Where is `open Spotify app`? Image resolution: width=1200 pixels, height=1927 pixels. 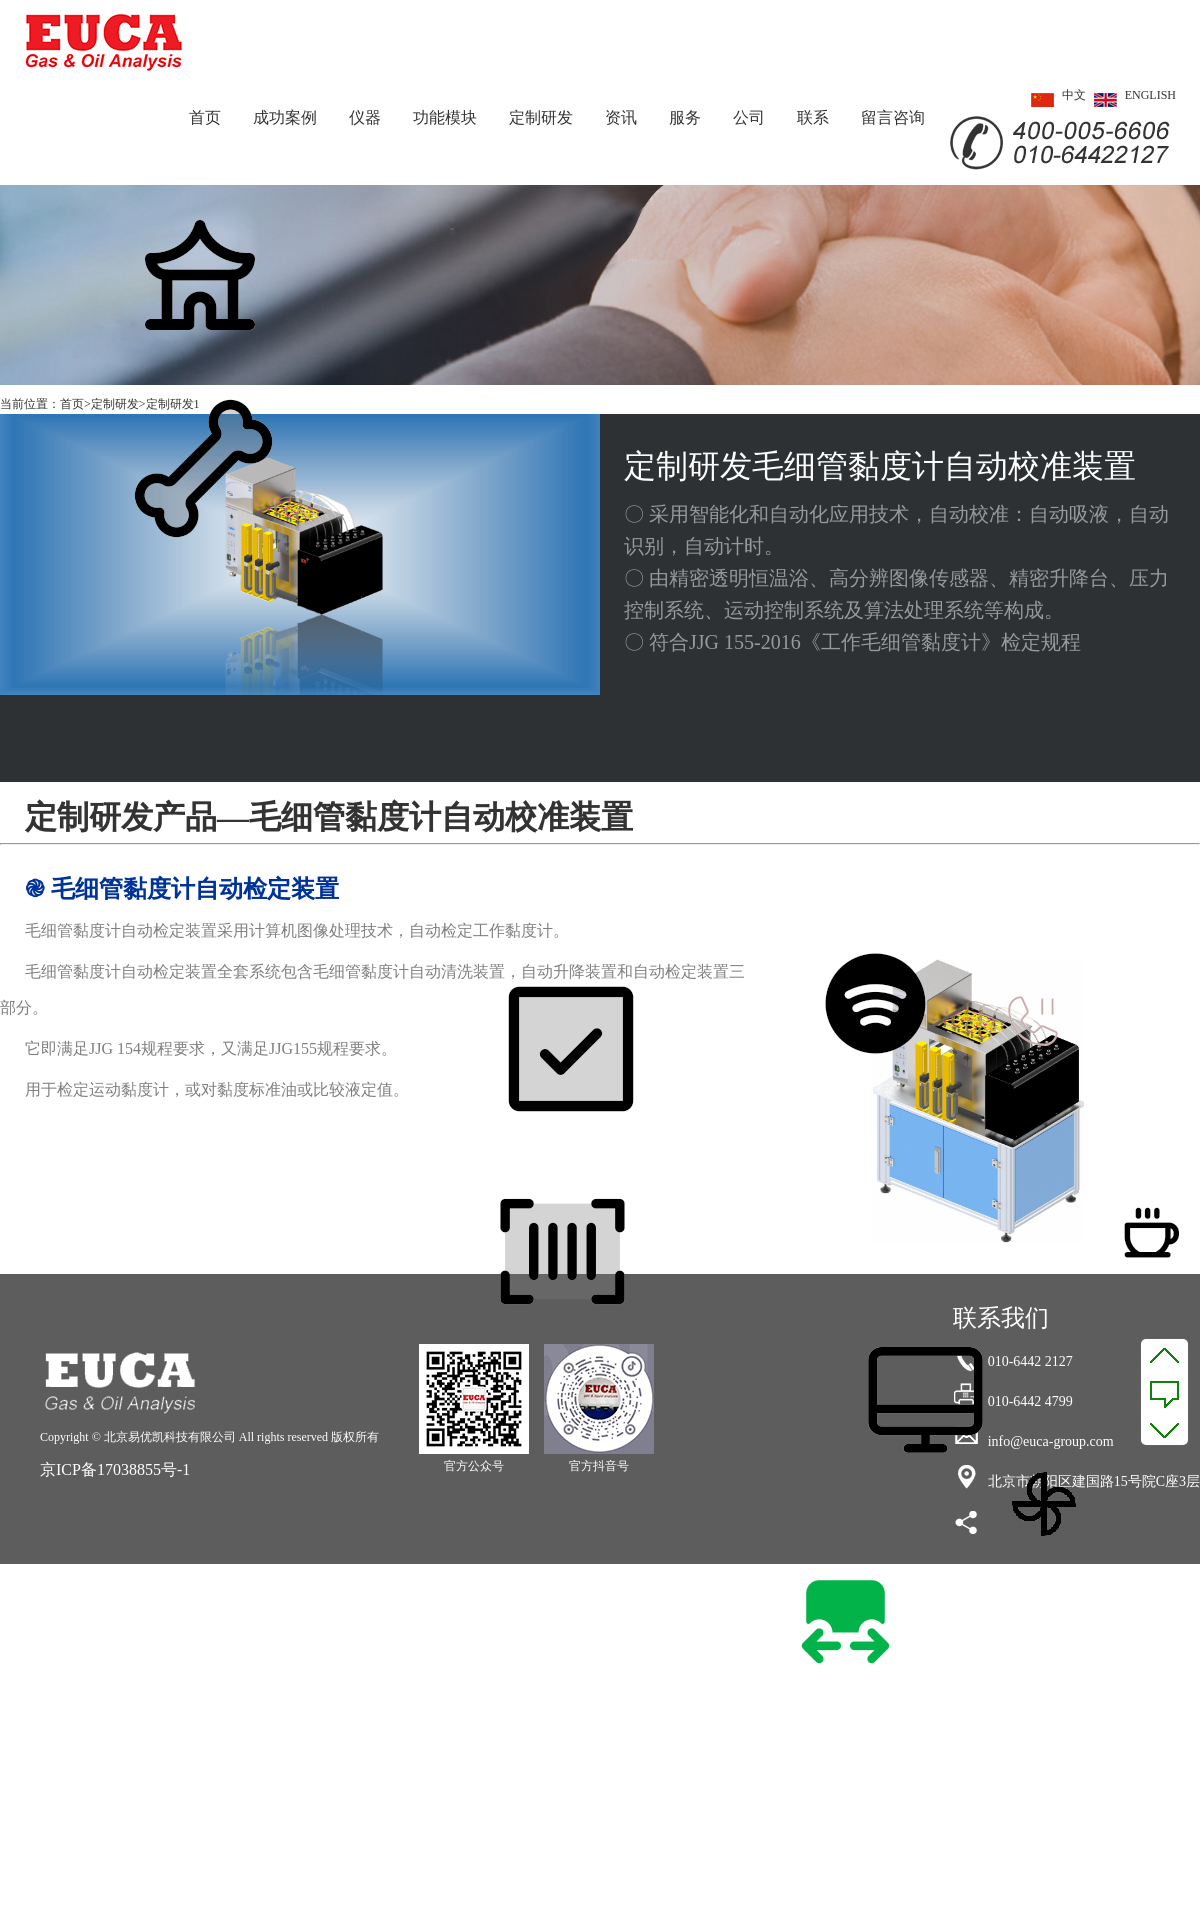 open Spotify app is located at coordinates (875, 1003).